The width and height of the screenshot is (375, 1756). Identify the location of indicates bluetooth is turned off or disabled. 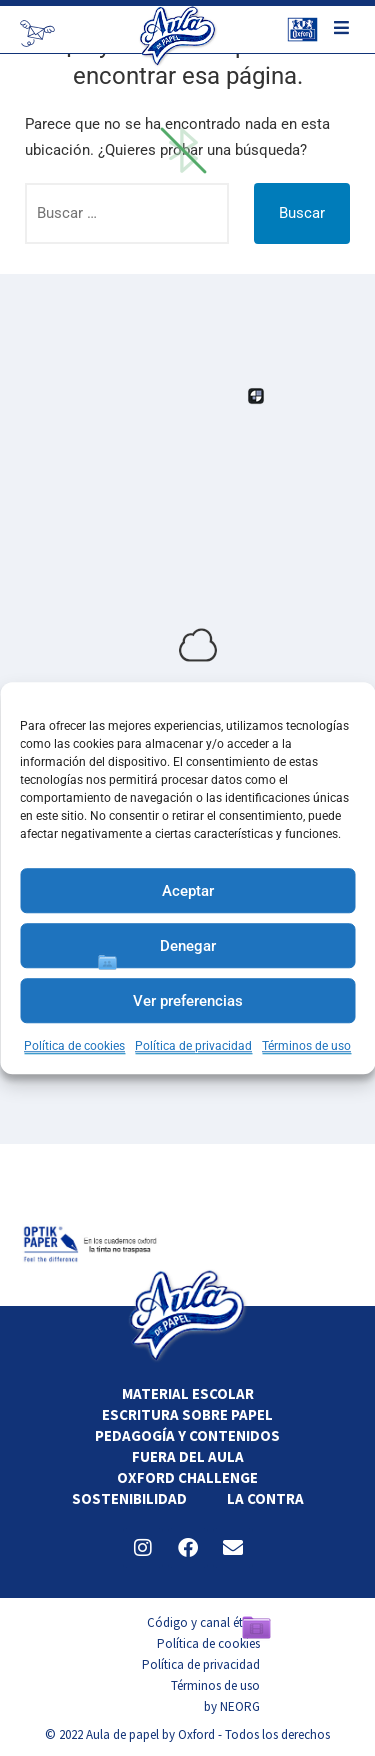
(183, 150).